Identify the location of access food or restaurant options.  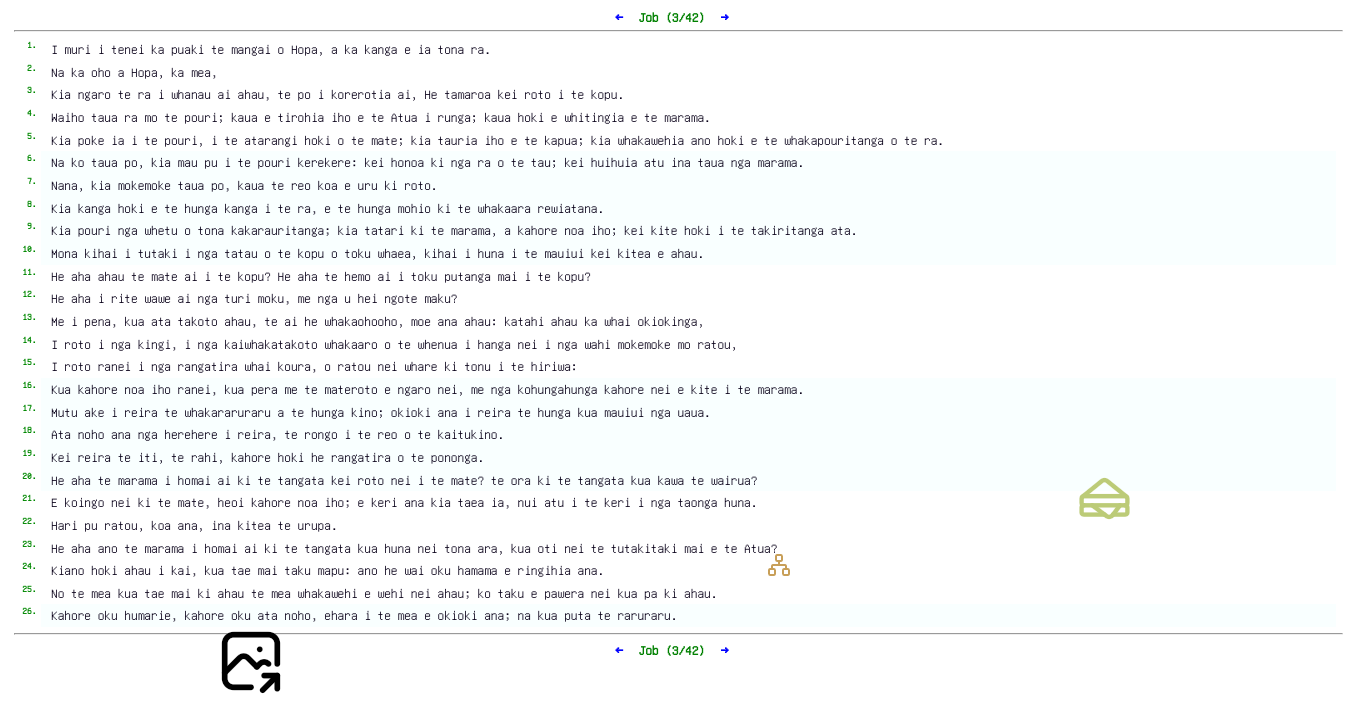
(1104, 498).